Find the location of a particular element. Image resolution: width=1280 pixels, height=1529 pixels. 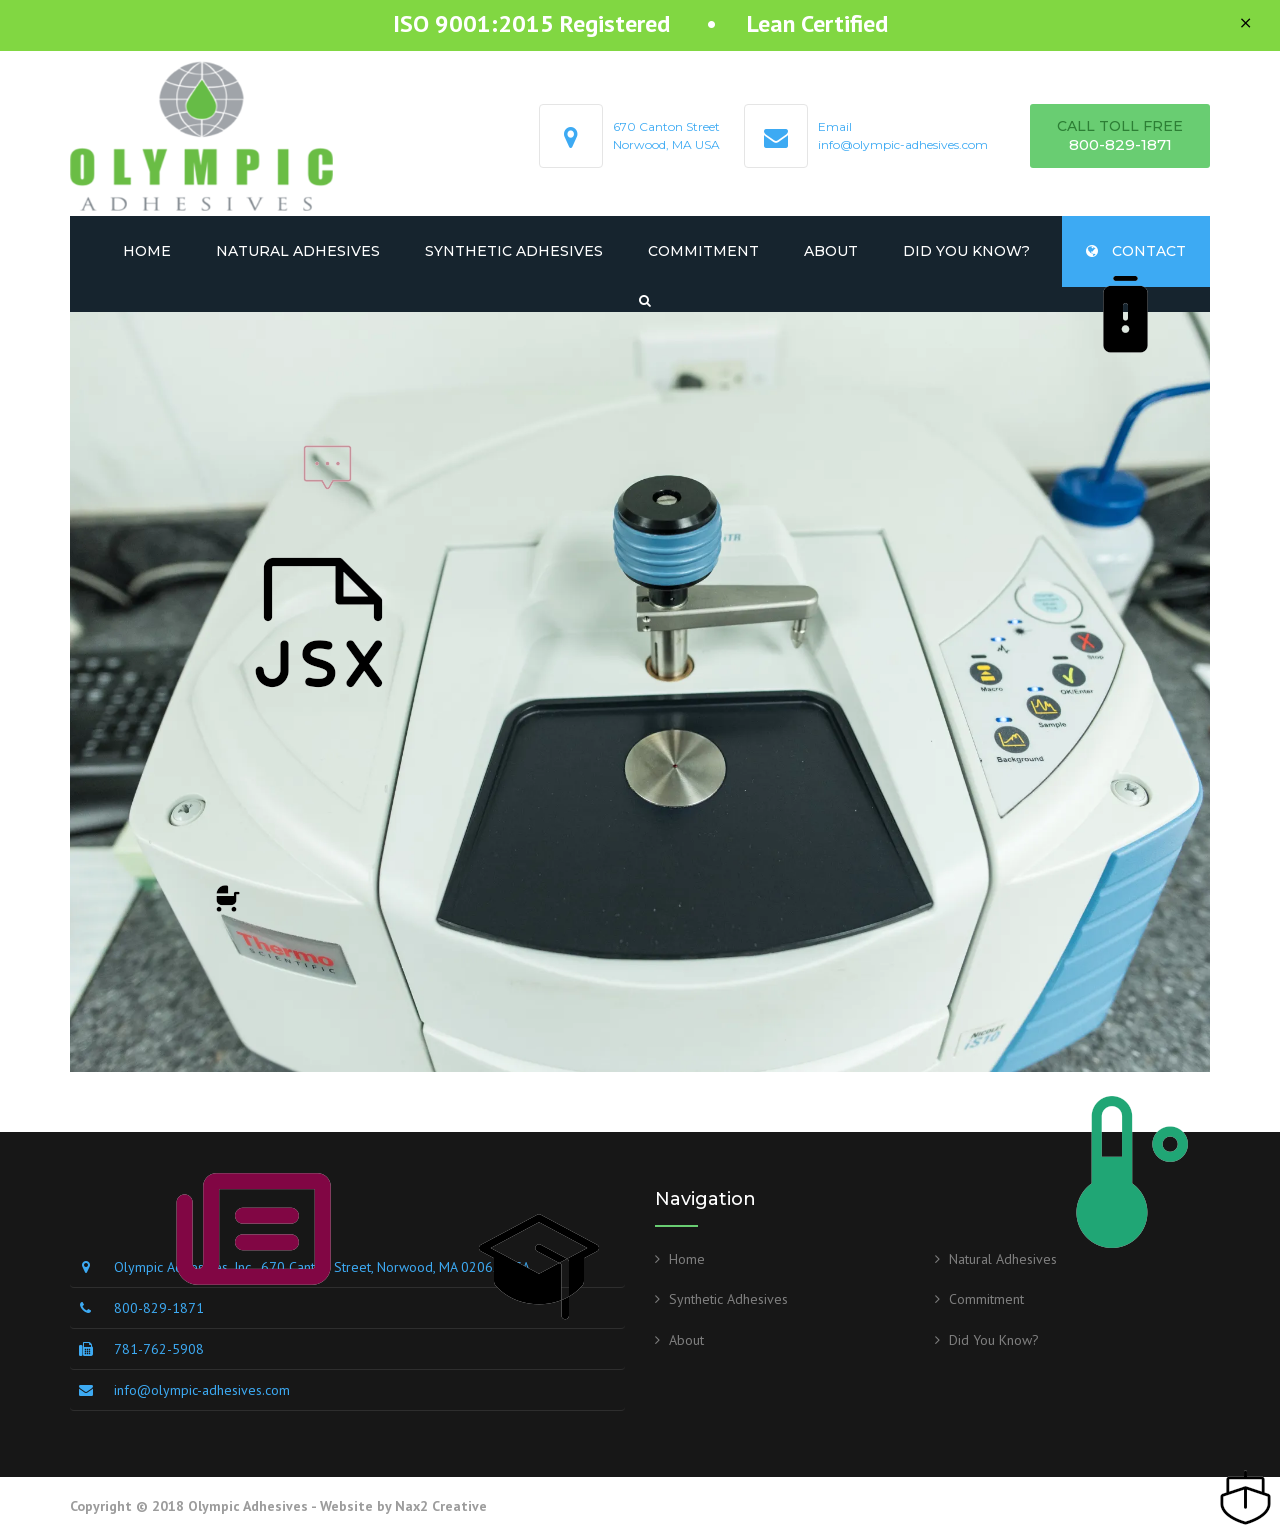

indicates low battery warning is located at coordinates (1125, 315).